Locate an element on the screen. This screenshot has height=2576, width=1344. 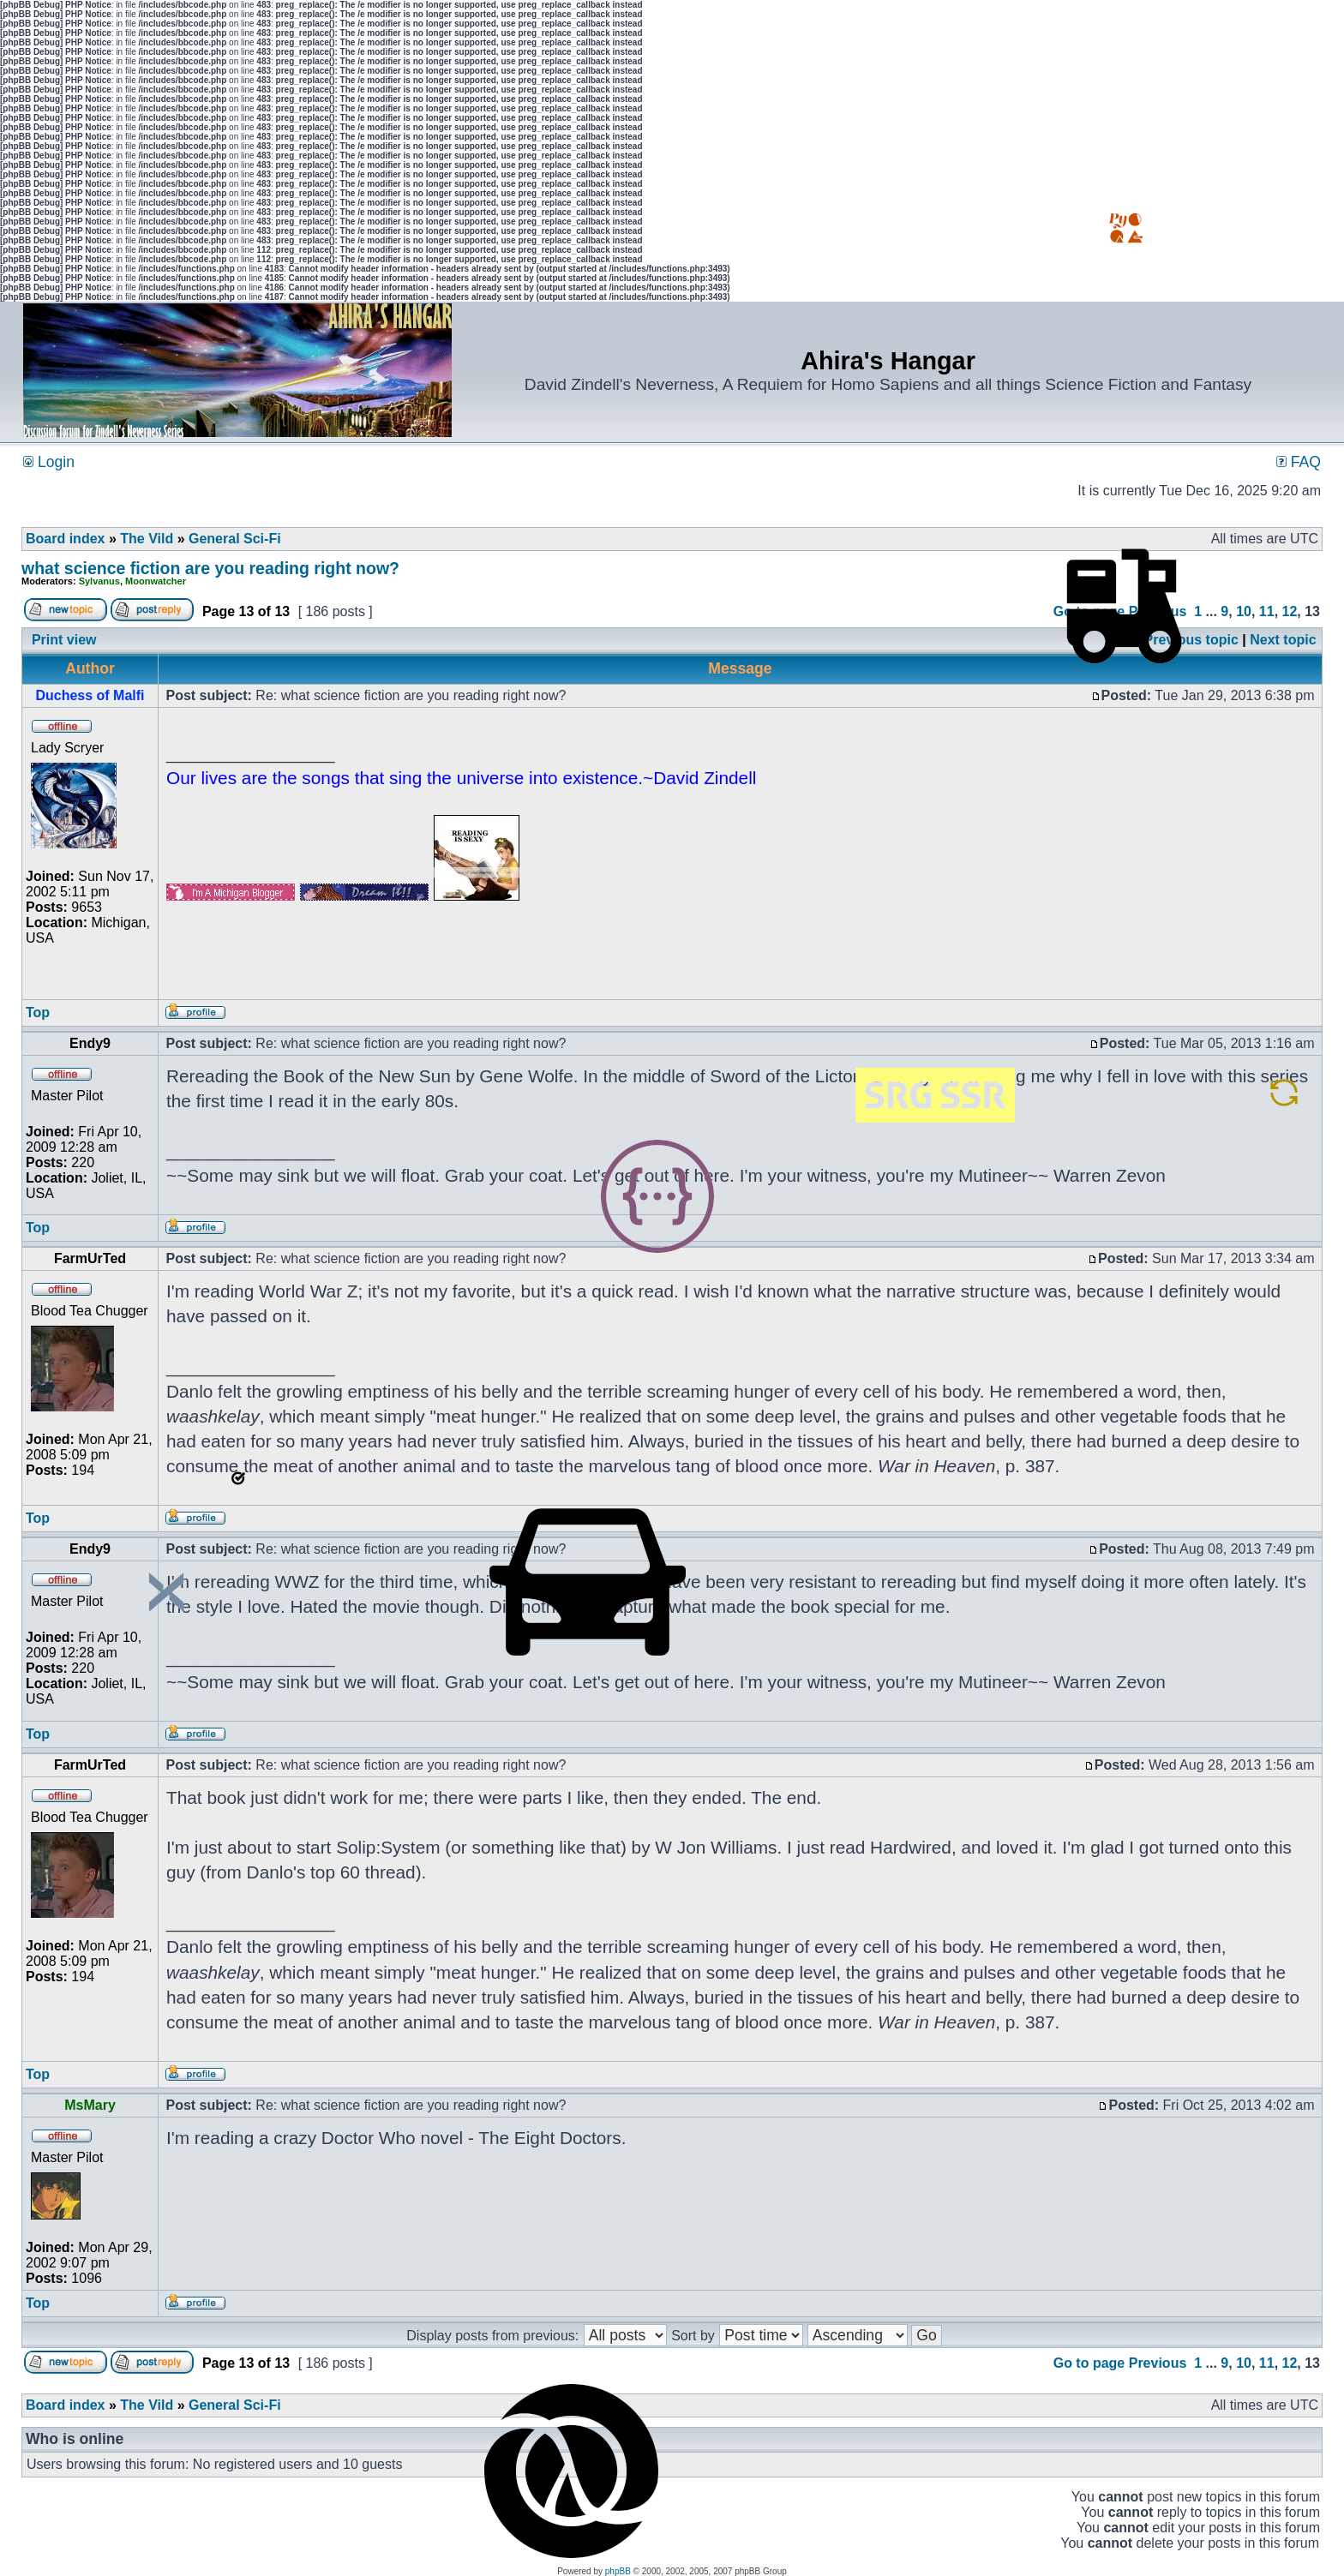
pycqa (python code quality authority) organization logo is located at coordinates (1125, 228).